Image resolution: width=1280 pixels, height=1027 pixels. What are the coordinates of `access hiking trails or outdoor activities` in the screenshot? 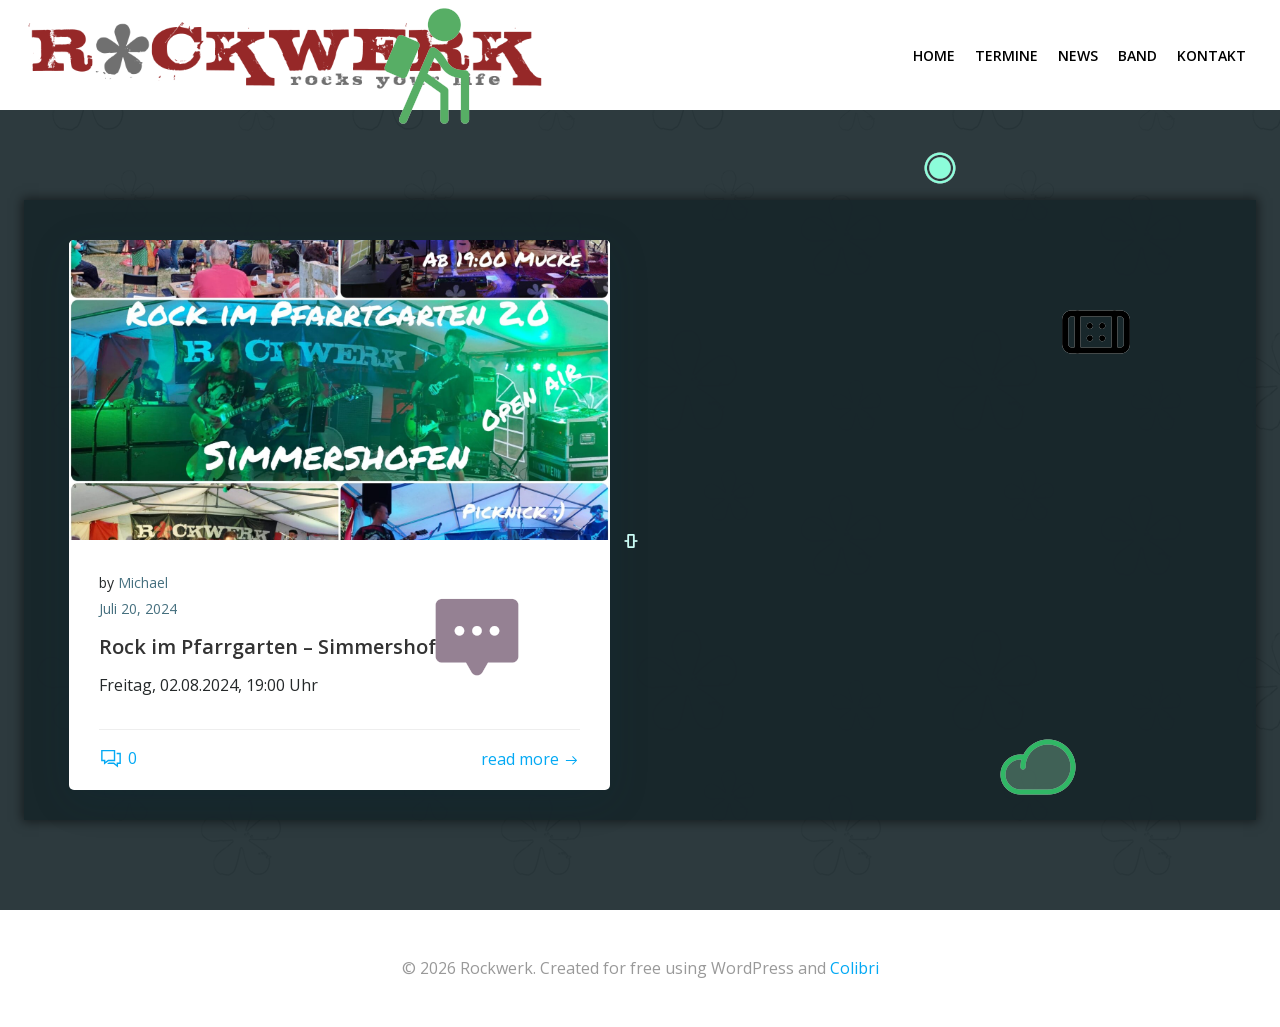 It's located at (432, 66).